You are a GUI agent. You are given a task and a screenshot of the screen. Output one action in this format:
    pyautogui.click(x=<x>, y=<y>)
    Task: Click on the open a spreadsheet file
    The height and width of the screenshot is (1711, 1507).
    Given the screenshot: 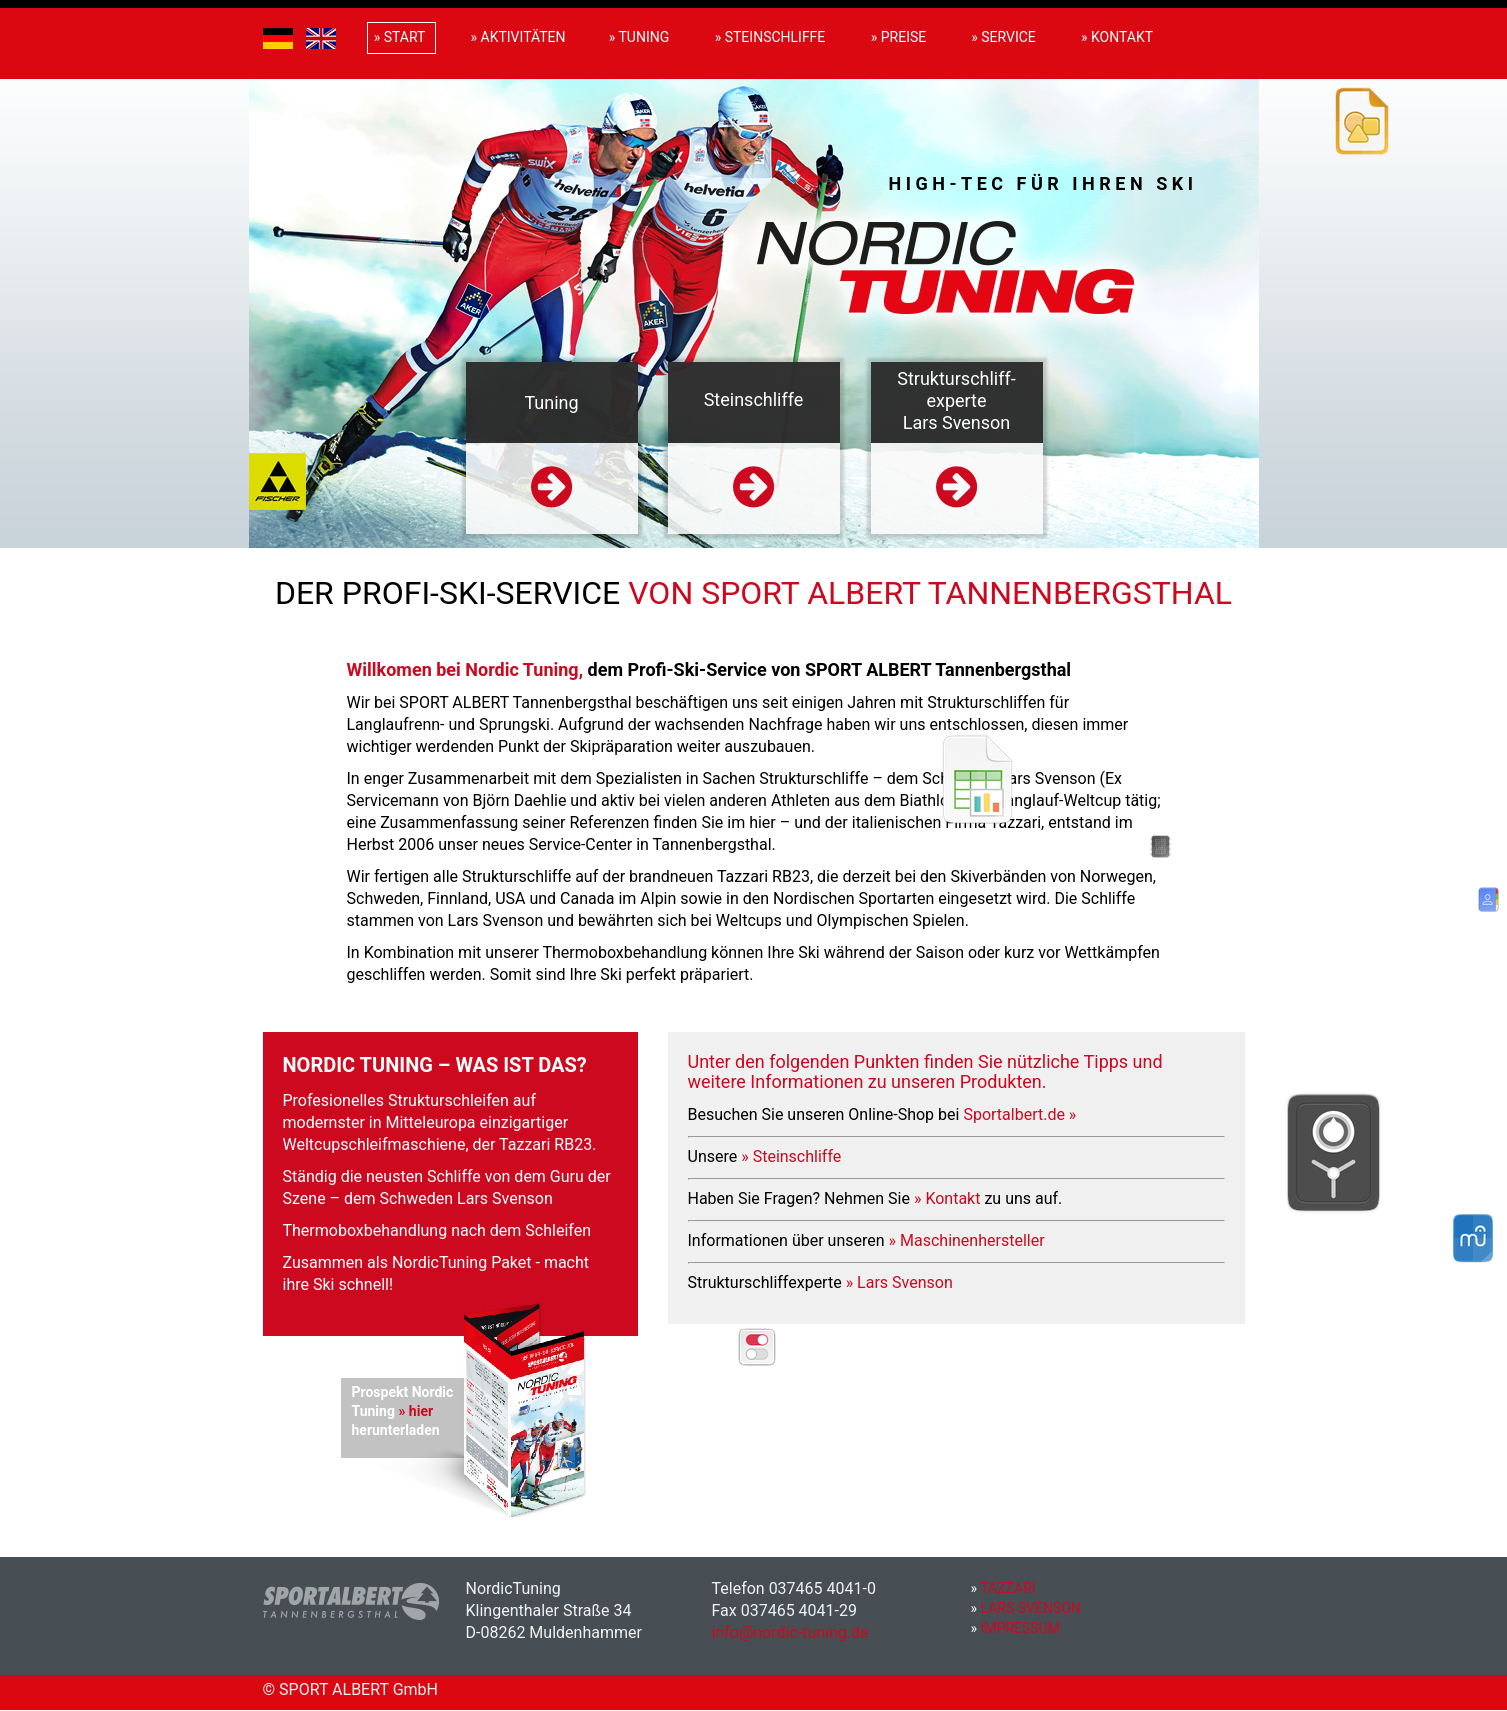 What is the action you would take?
    pyautogui.click(x=977, y=779)
    